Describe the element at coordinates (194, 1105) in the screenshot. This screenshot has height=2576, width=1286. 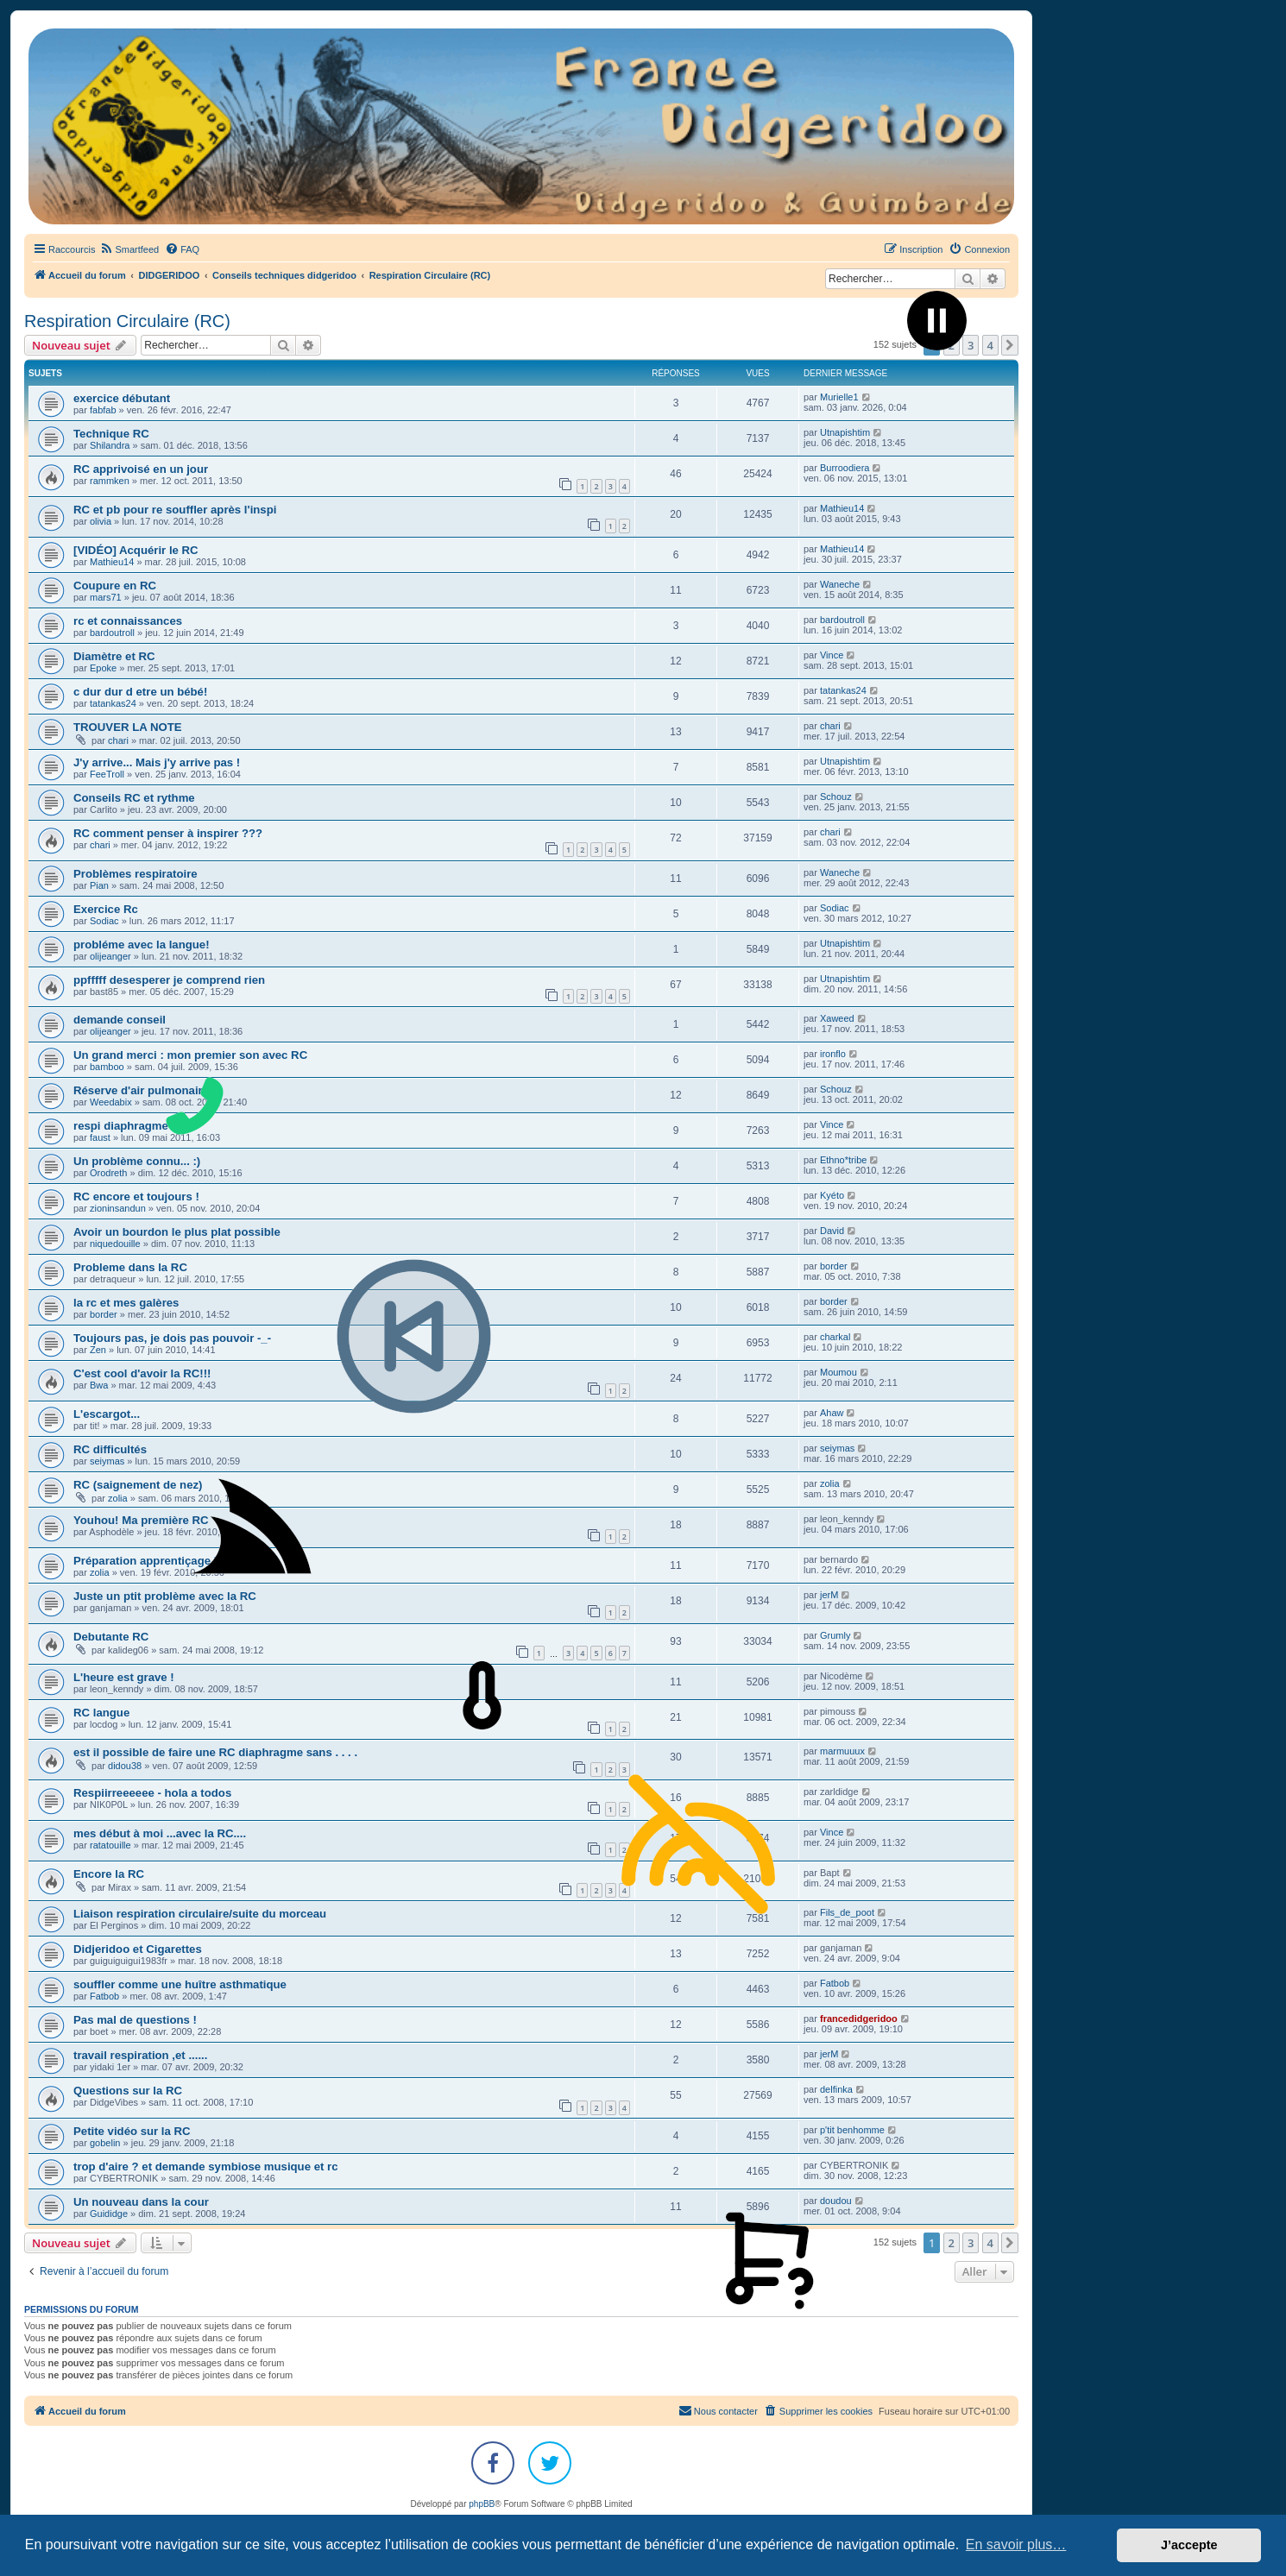
I see `make a phone call` at that location.